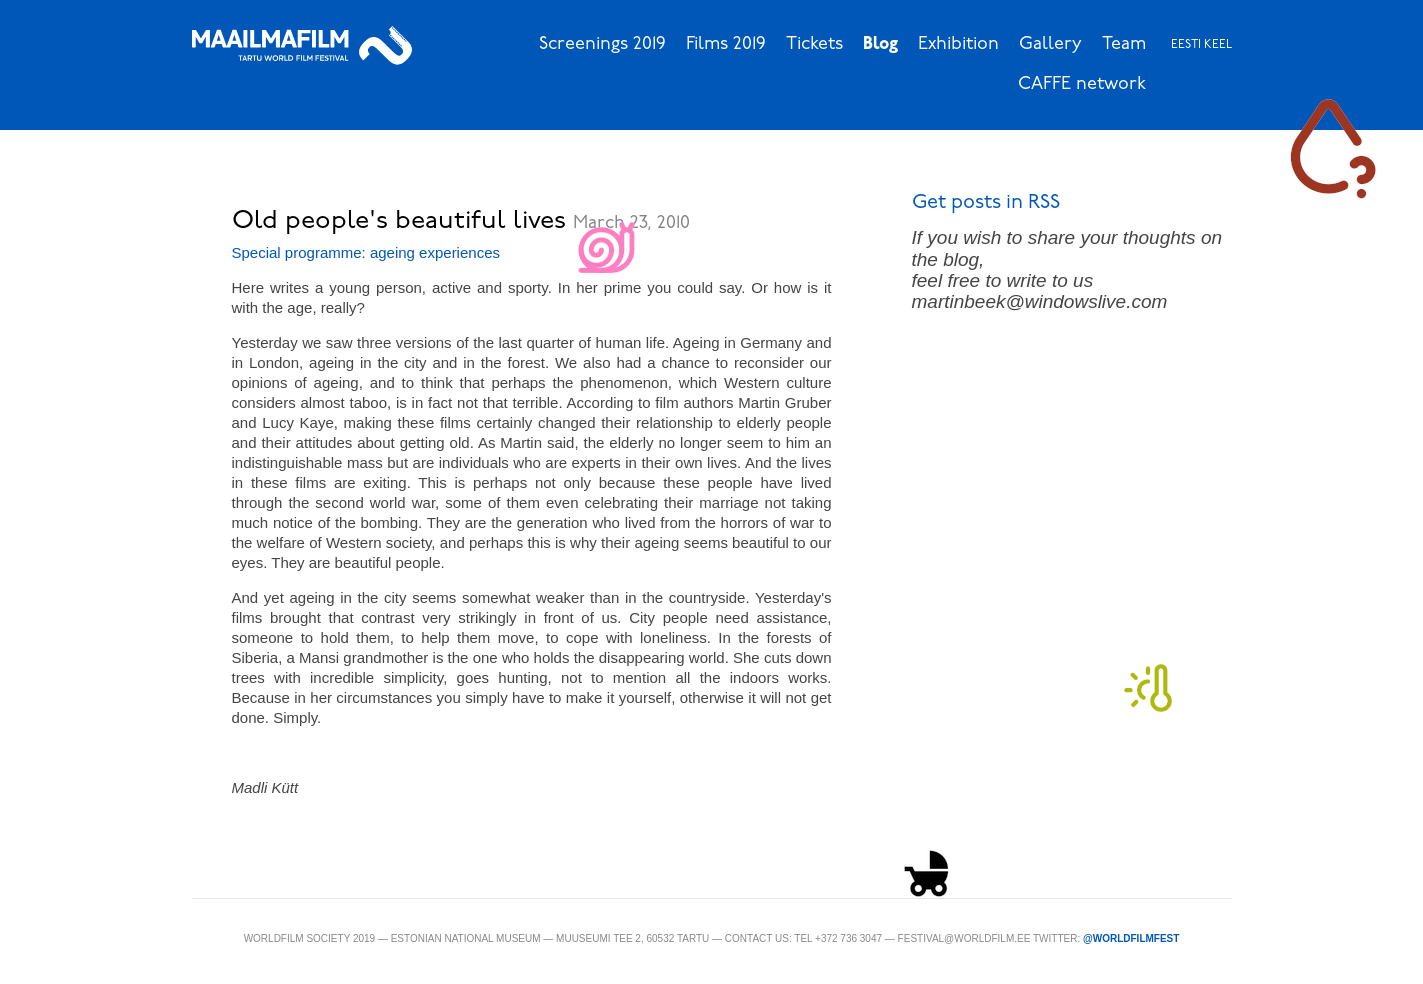 This screenshot has height=984, width=1423. Describe the element at coordinates (1148, 688) in the screenshot. I see `view current outdoor temperature` at that location.